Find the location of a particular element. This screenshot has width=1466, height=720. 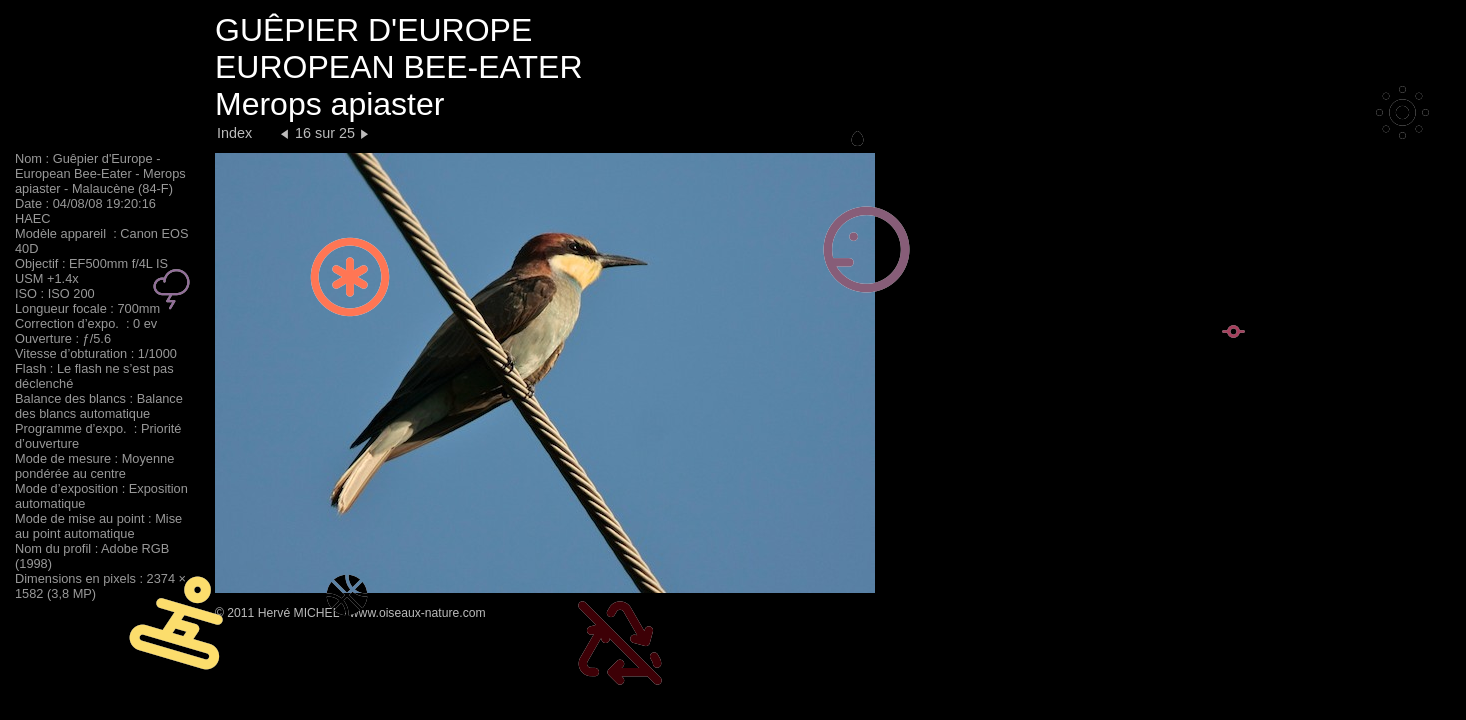

decrease screen brightness is located at coordinates (1402, 112).